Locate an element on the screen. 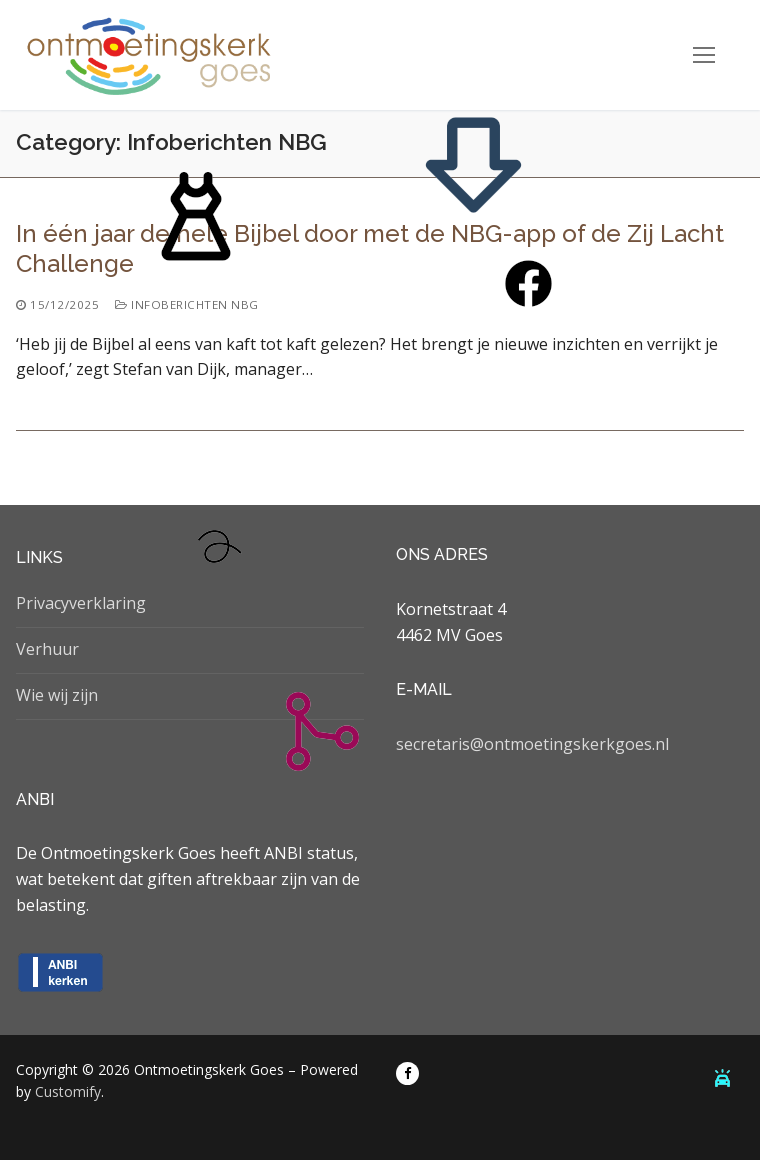  indicates vehicle is currently active or running is located at coordinates (722, 1078).